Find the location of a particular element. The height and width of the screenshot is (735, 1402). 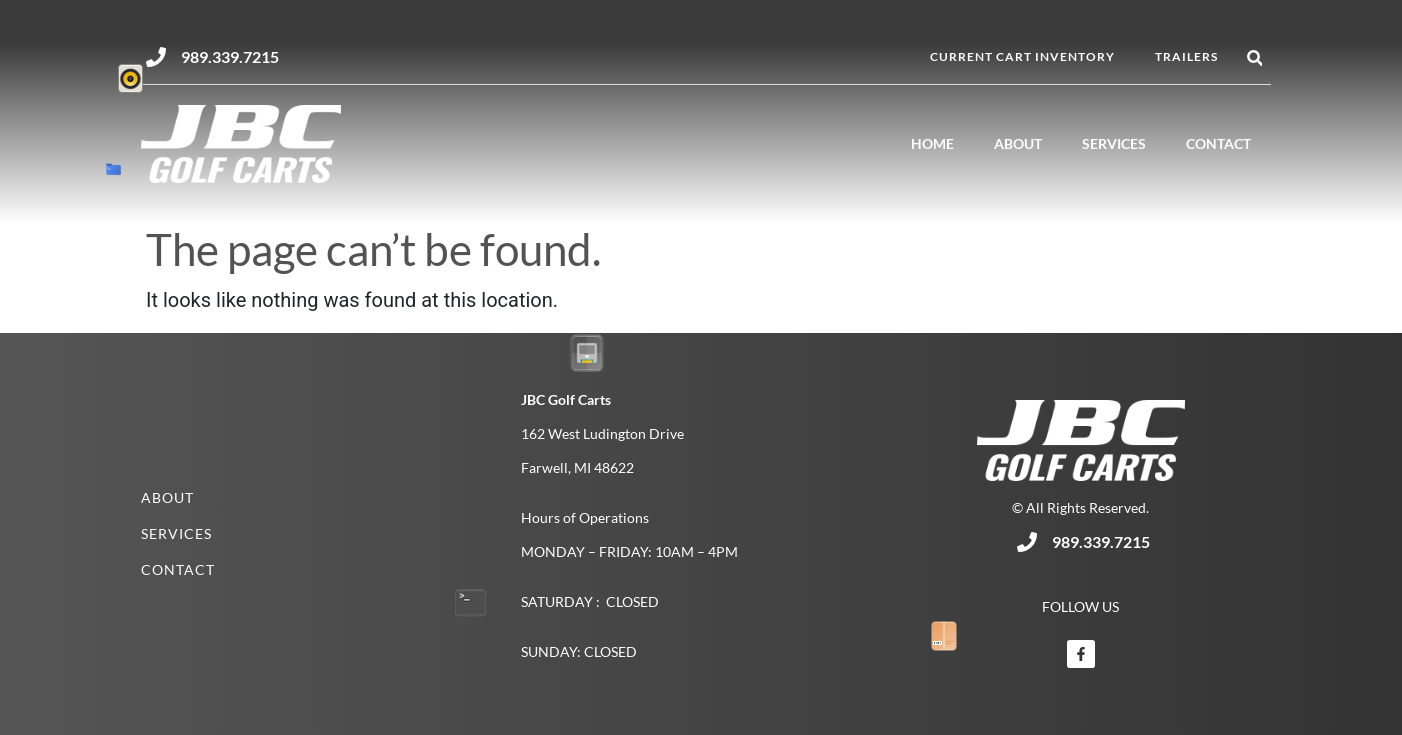

nintendo ds rom file is located at coordinates (587, 353).